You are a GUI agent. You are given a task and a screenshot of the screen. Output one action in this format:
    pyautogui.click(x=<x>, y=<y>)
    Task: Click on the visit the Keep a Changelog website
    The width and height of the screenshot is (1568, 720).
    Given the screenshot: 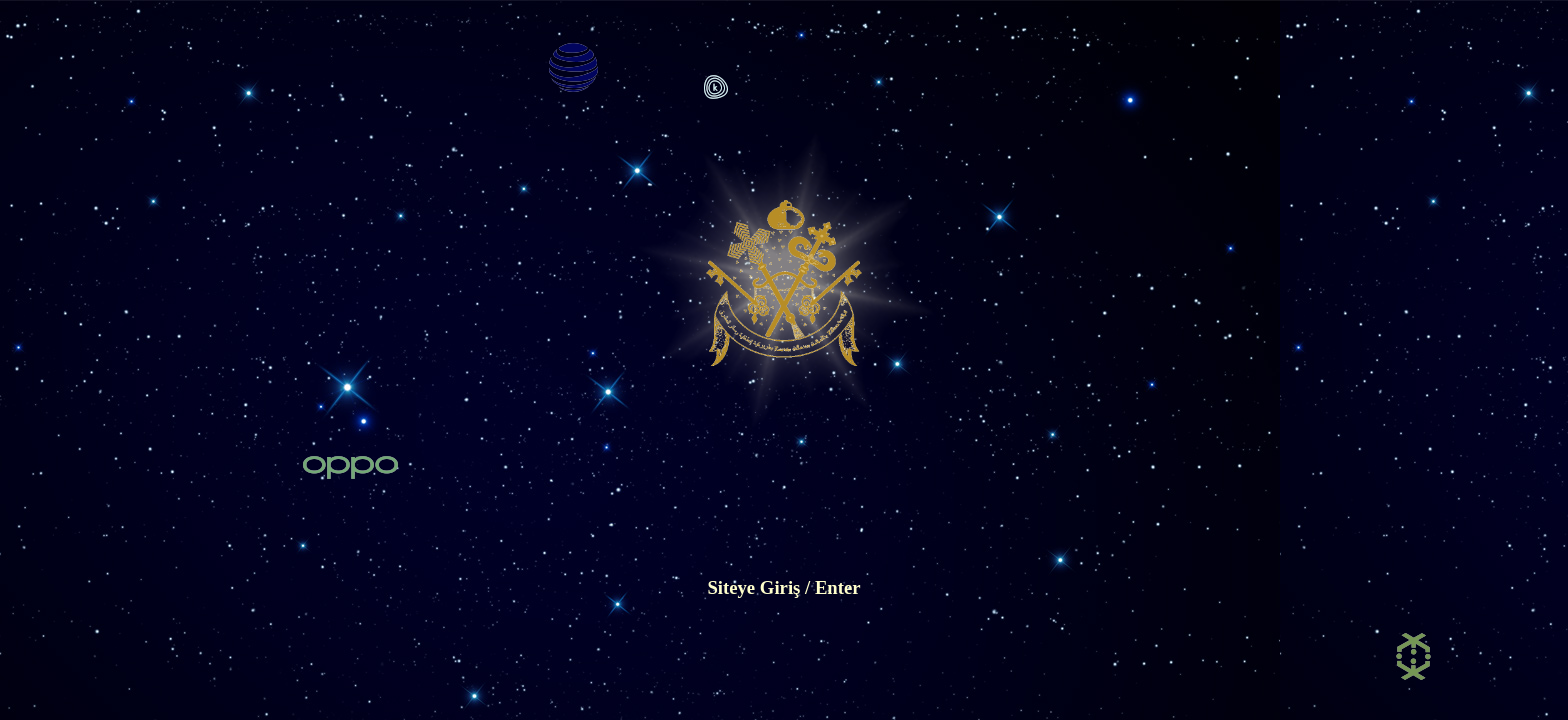 What is the action you would take?
    pyautogui.click(x=716, y=87)
    